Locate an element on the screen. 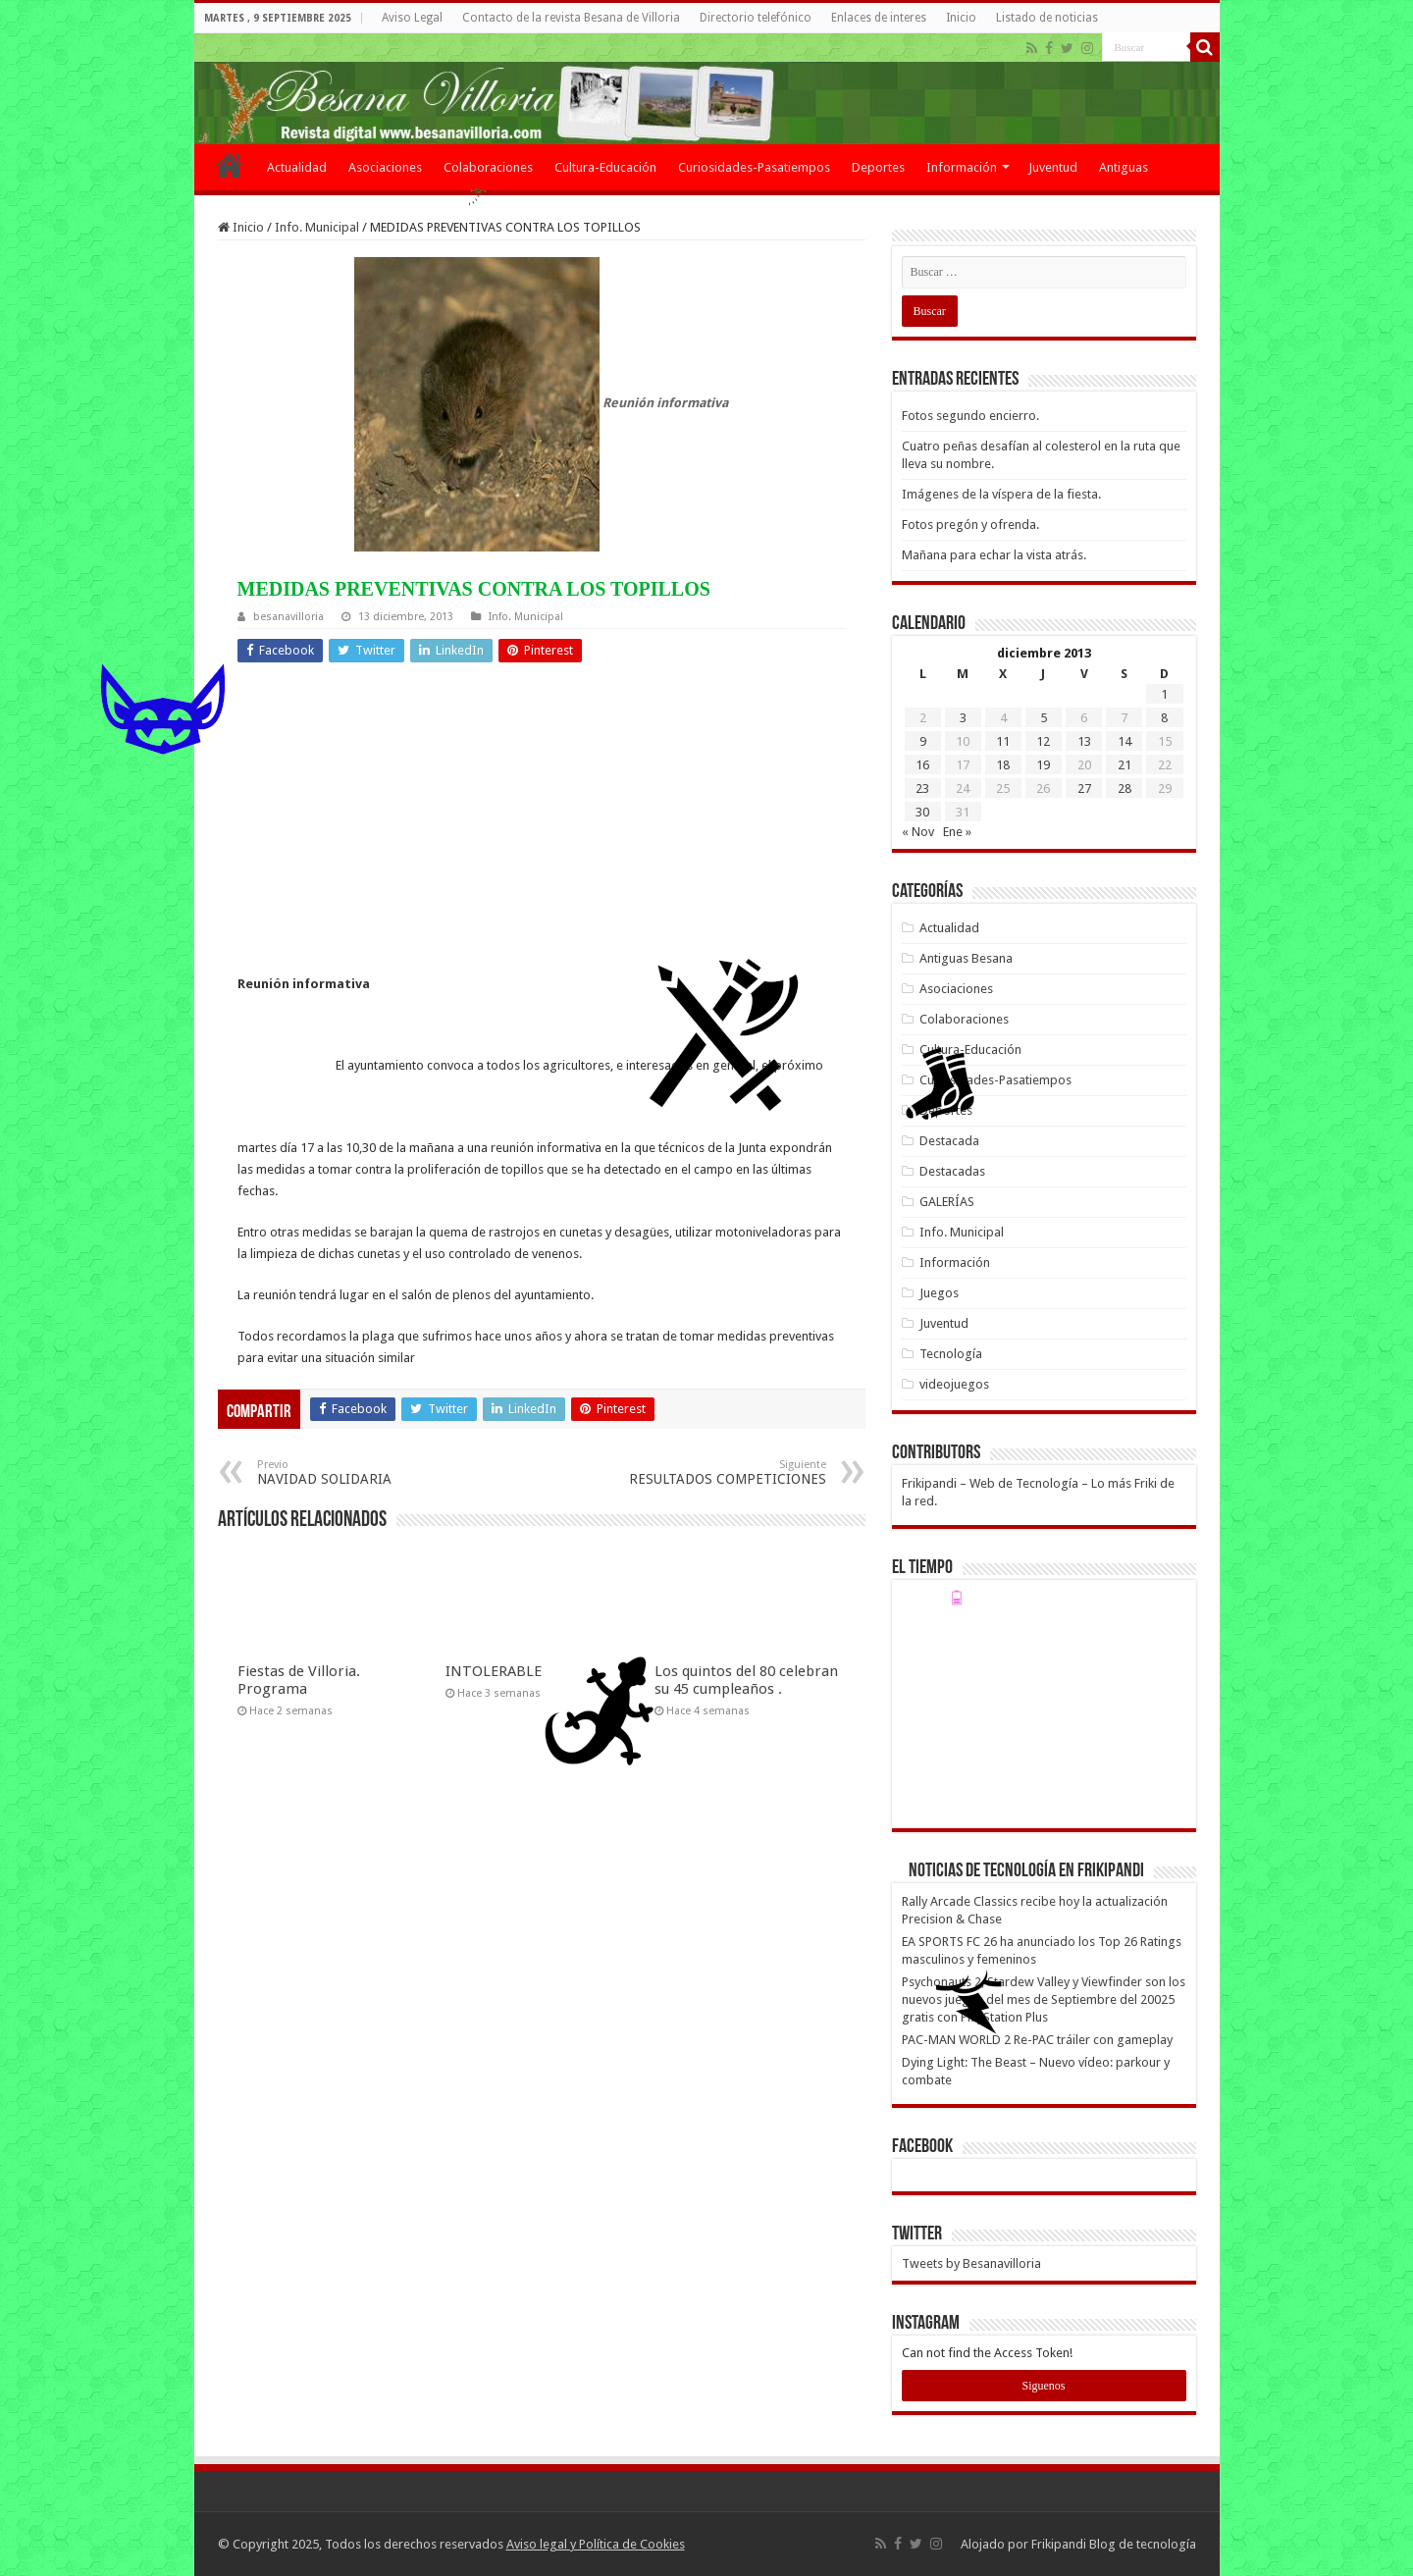 The height and width of the screenshot is (2576, 1413). indicates thunderstorm or severe weather alert is located at coordinates (968, 2001).